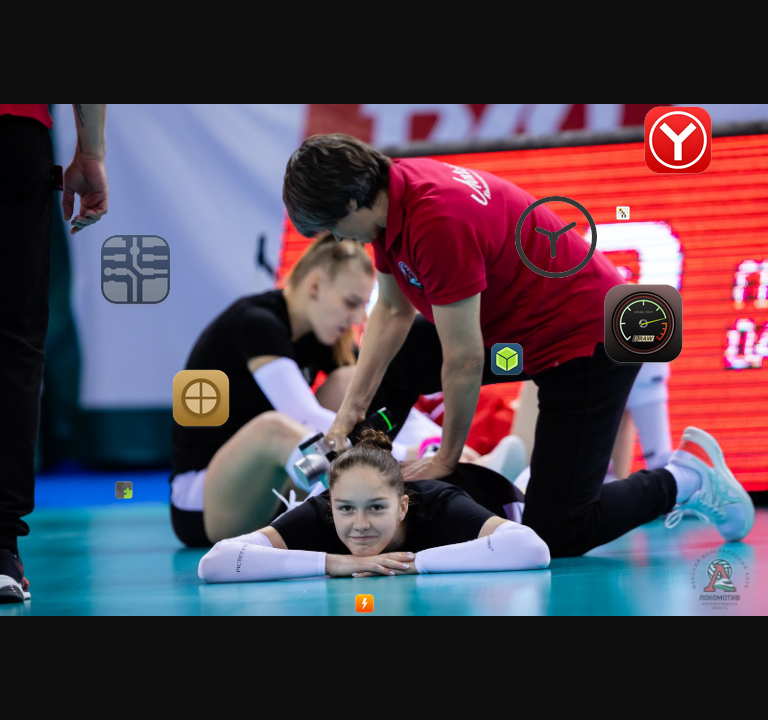 Image resolution: width=768 pixels, height=720 pixels. I want to click on open gnome builder development environment, so click(623, 213).